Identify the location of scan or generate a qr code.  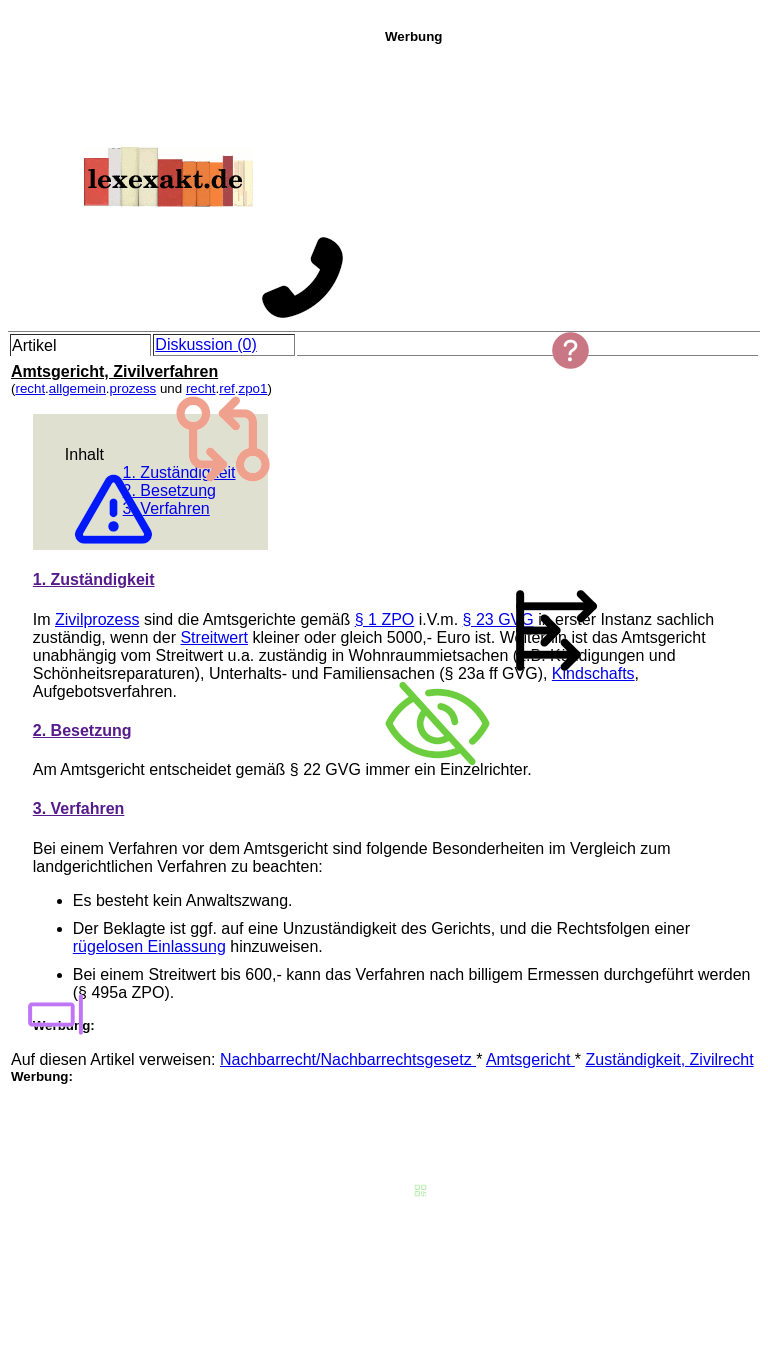
(420, 1190).